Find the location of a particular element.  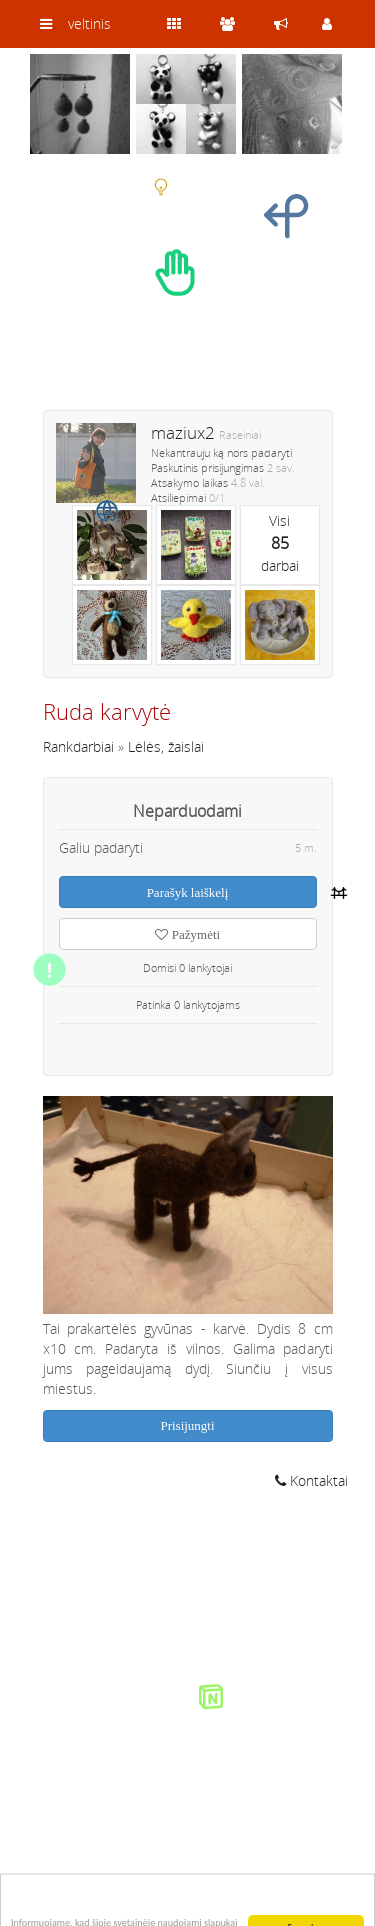

three-finger gesture control is located at coordinates (175, 272).